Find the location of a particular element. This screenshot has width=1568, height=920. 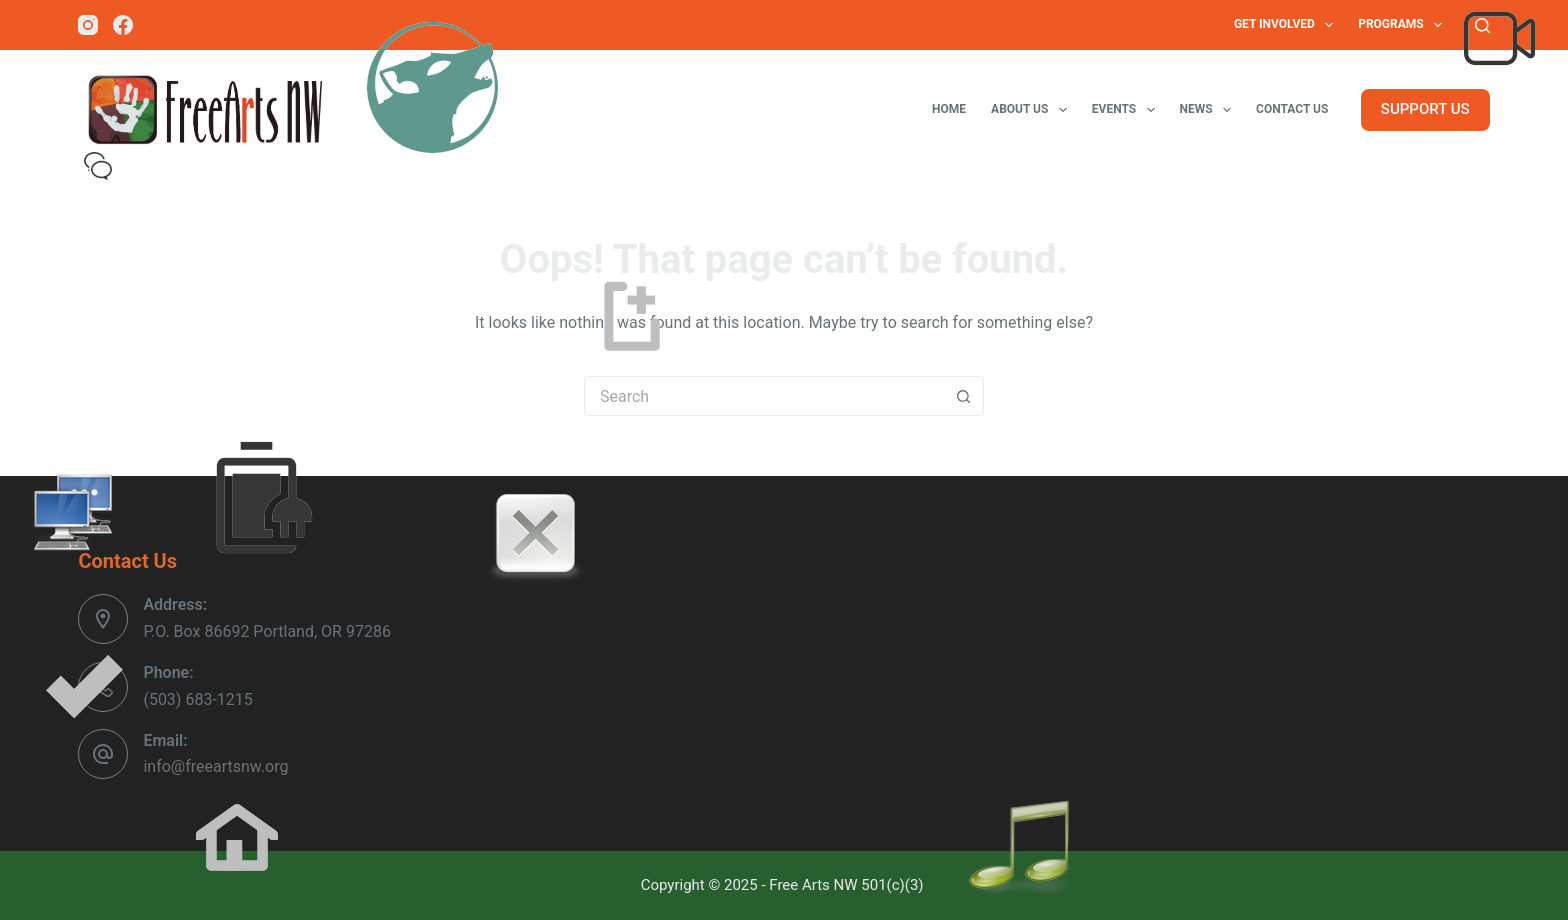

view battery and power management settings is located at coordinates (256, 497).